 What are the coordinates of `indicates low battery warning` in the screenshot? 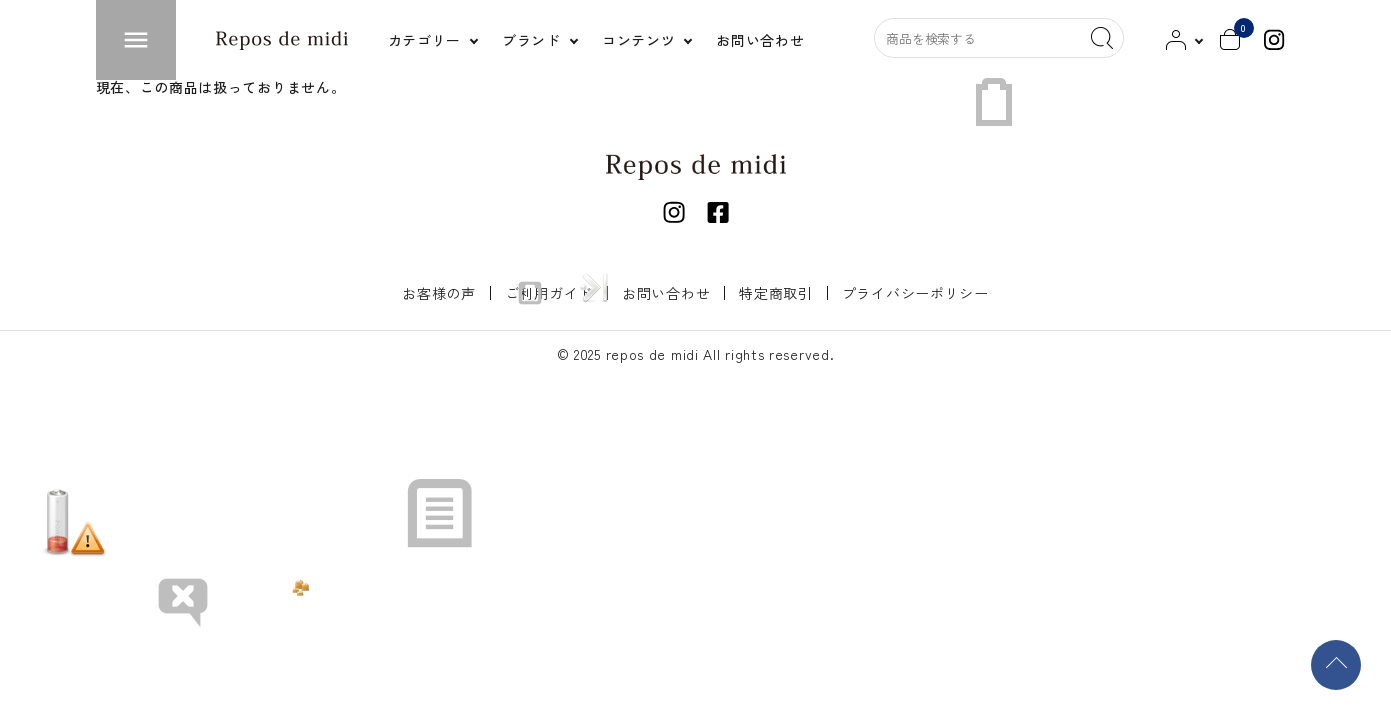 It's located at (73, 523).